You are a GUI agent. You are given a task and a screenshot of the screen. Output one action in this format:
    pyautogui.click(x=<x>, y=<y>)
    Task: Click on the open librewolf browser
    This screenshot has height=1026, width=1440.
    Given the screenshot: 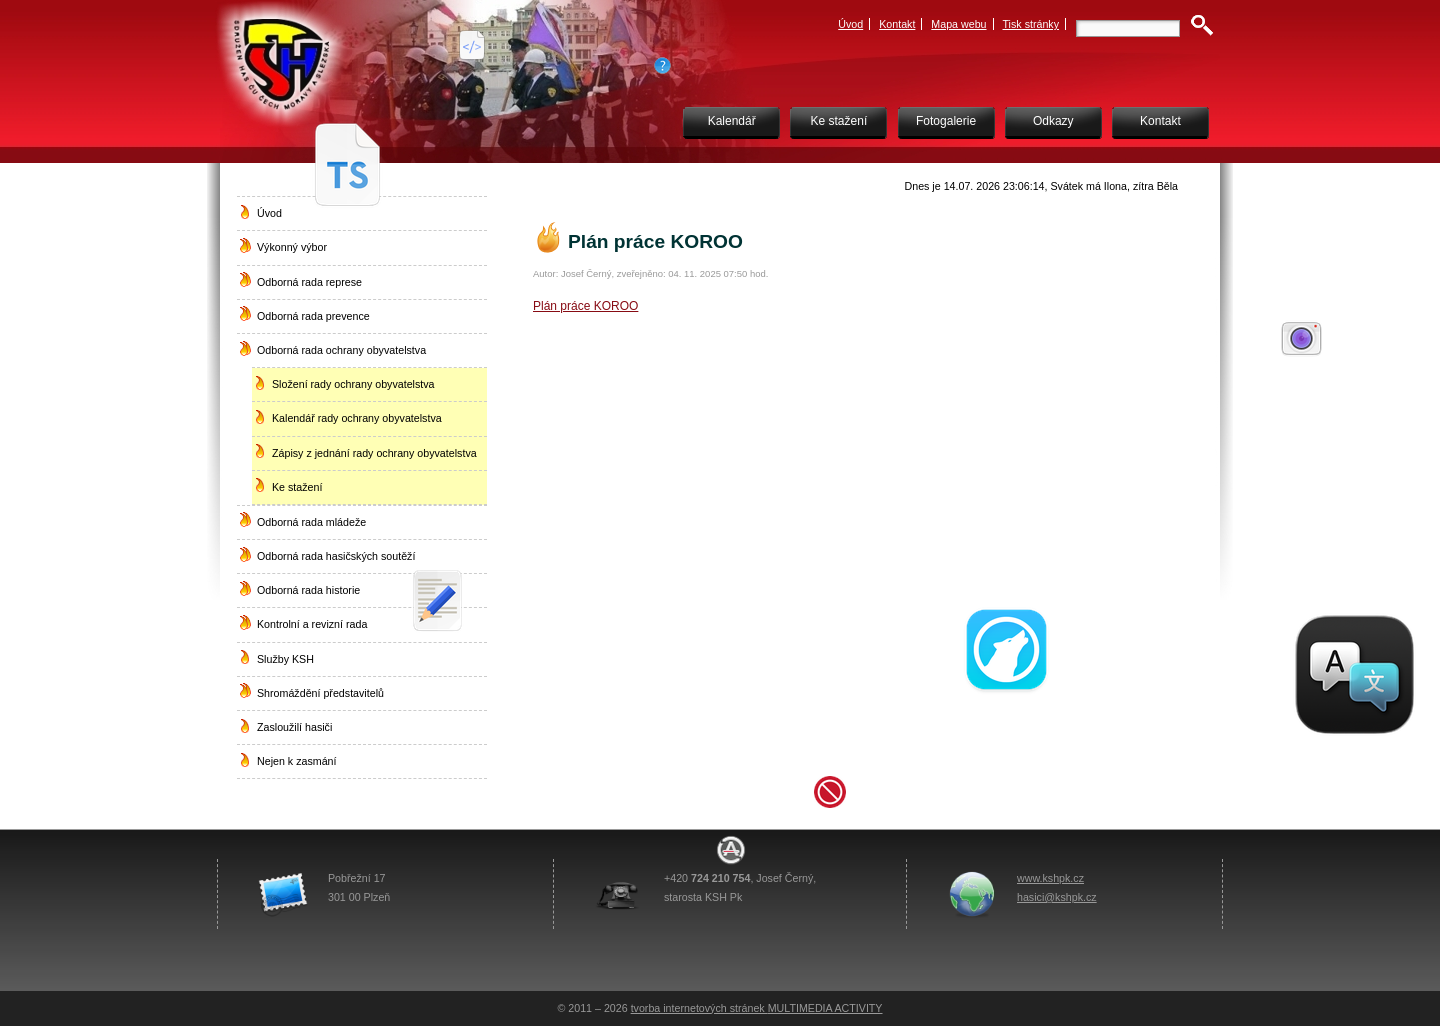 What is the action you would take?
    pyautogui.click(x=1006, y=649)
    